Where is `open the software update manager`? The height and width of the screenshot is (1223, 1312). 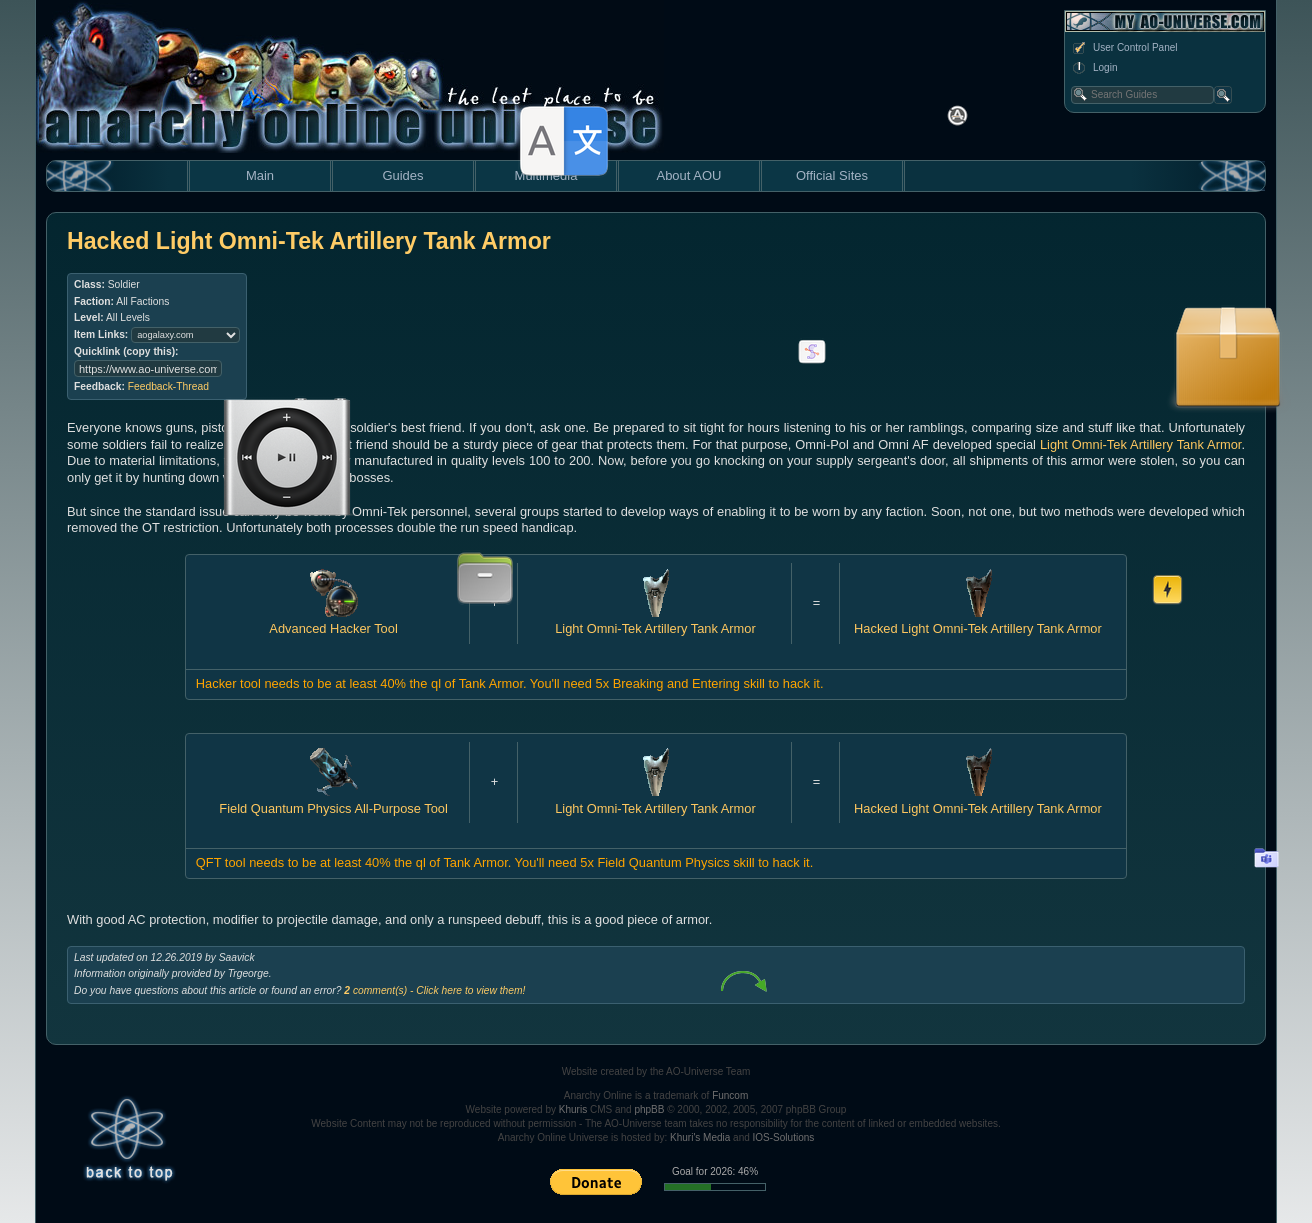
open the software update manager is located at coordinates (957, 115).